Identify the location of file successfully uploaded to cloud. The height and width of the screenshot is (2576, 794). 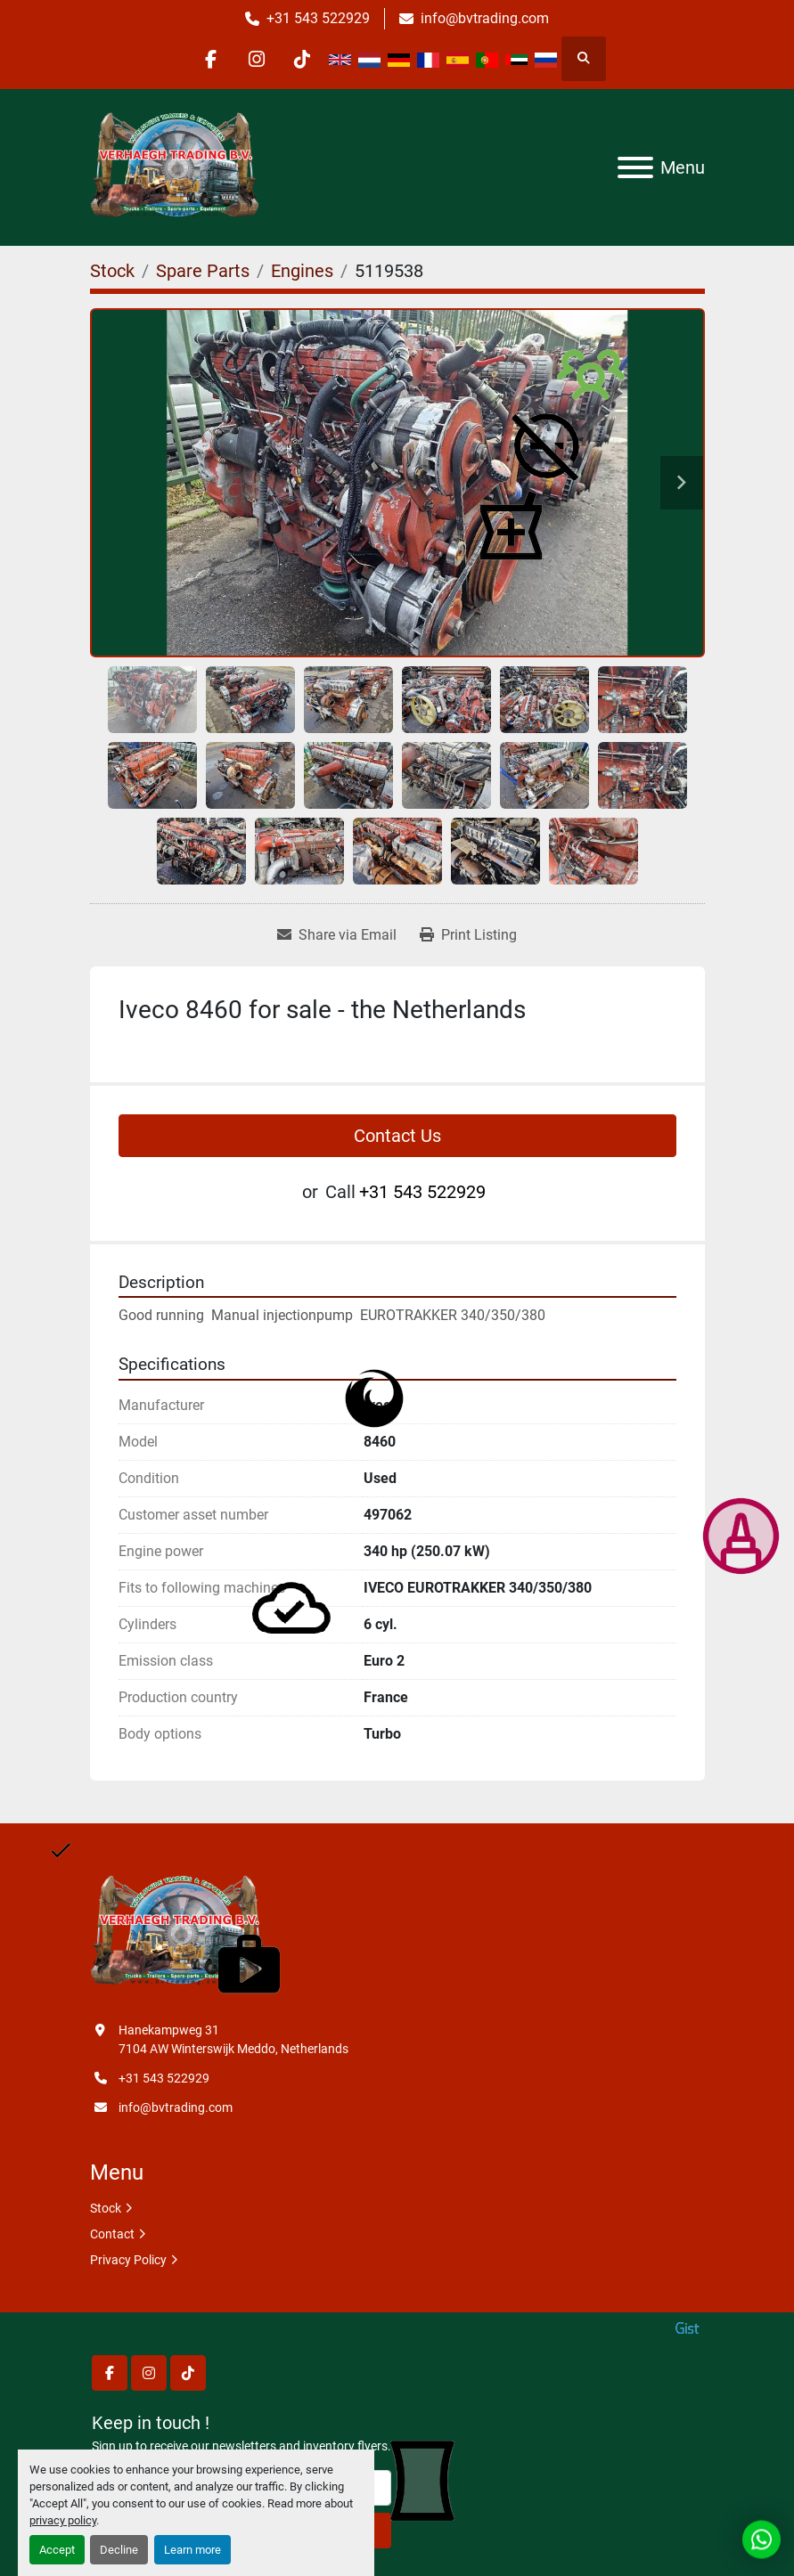
(291, 1608).